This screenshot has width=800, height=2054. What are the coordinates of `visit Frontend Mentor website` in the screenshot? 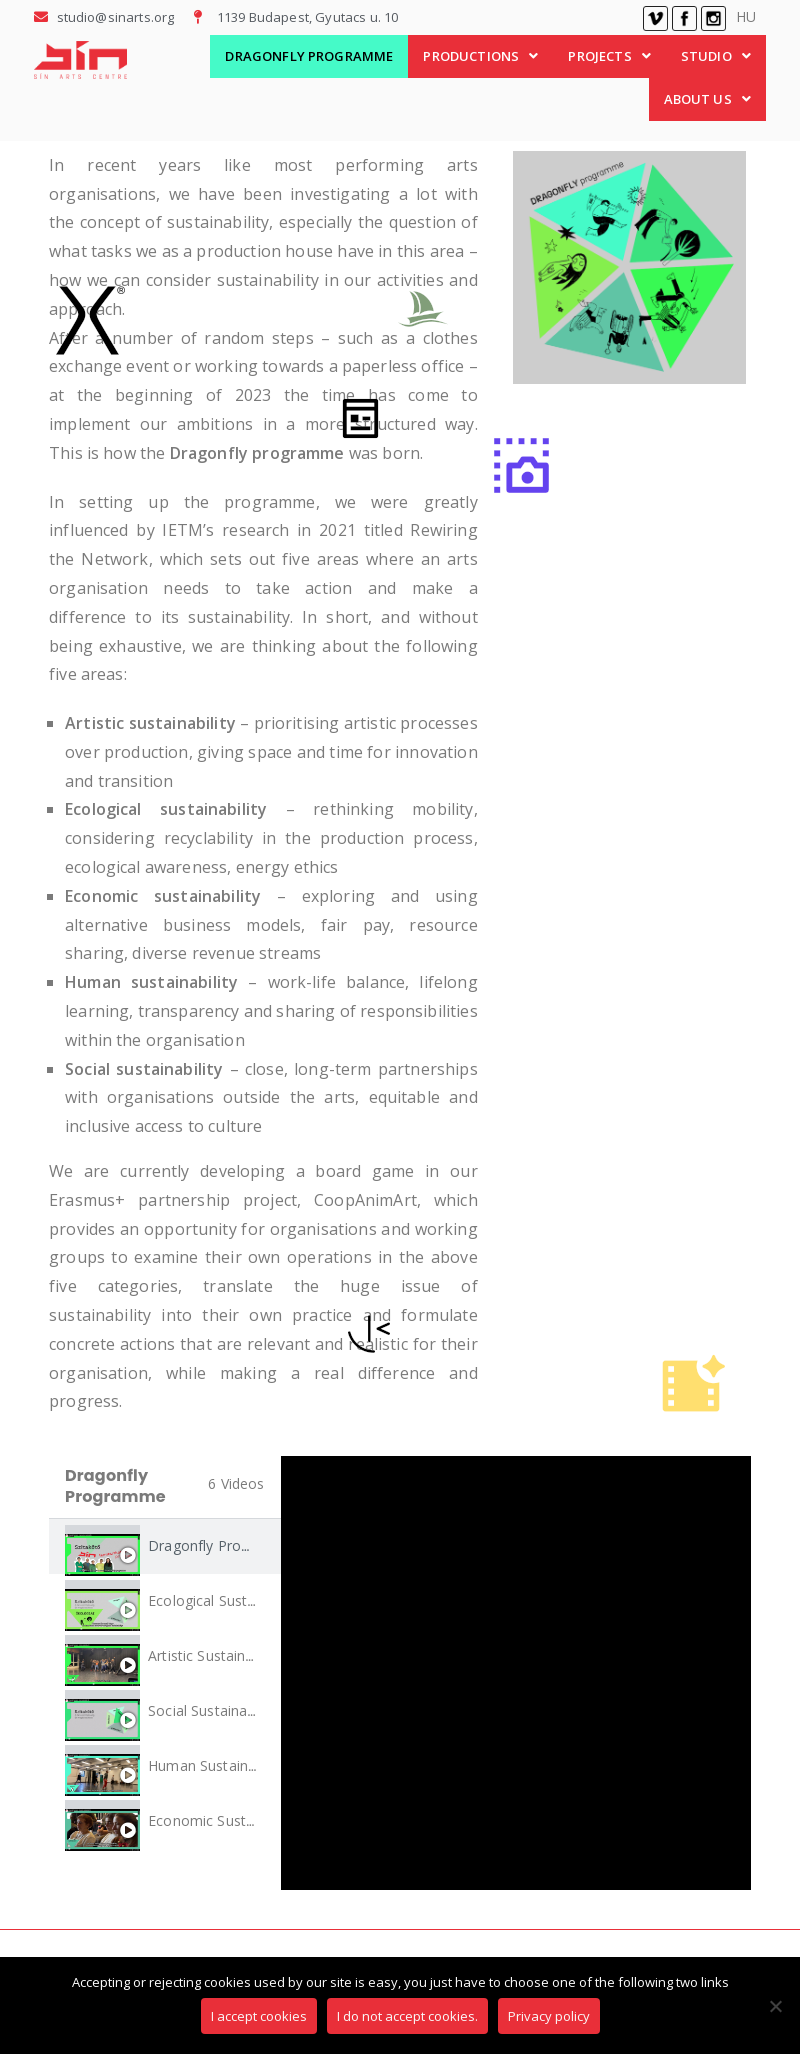 It's located at (369, 1334).